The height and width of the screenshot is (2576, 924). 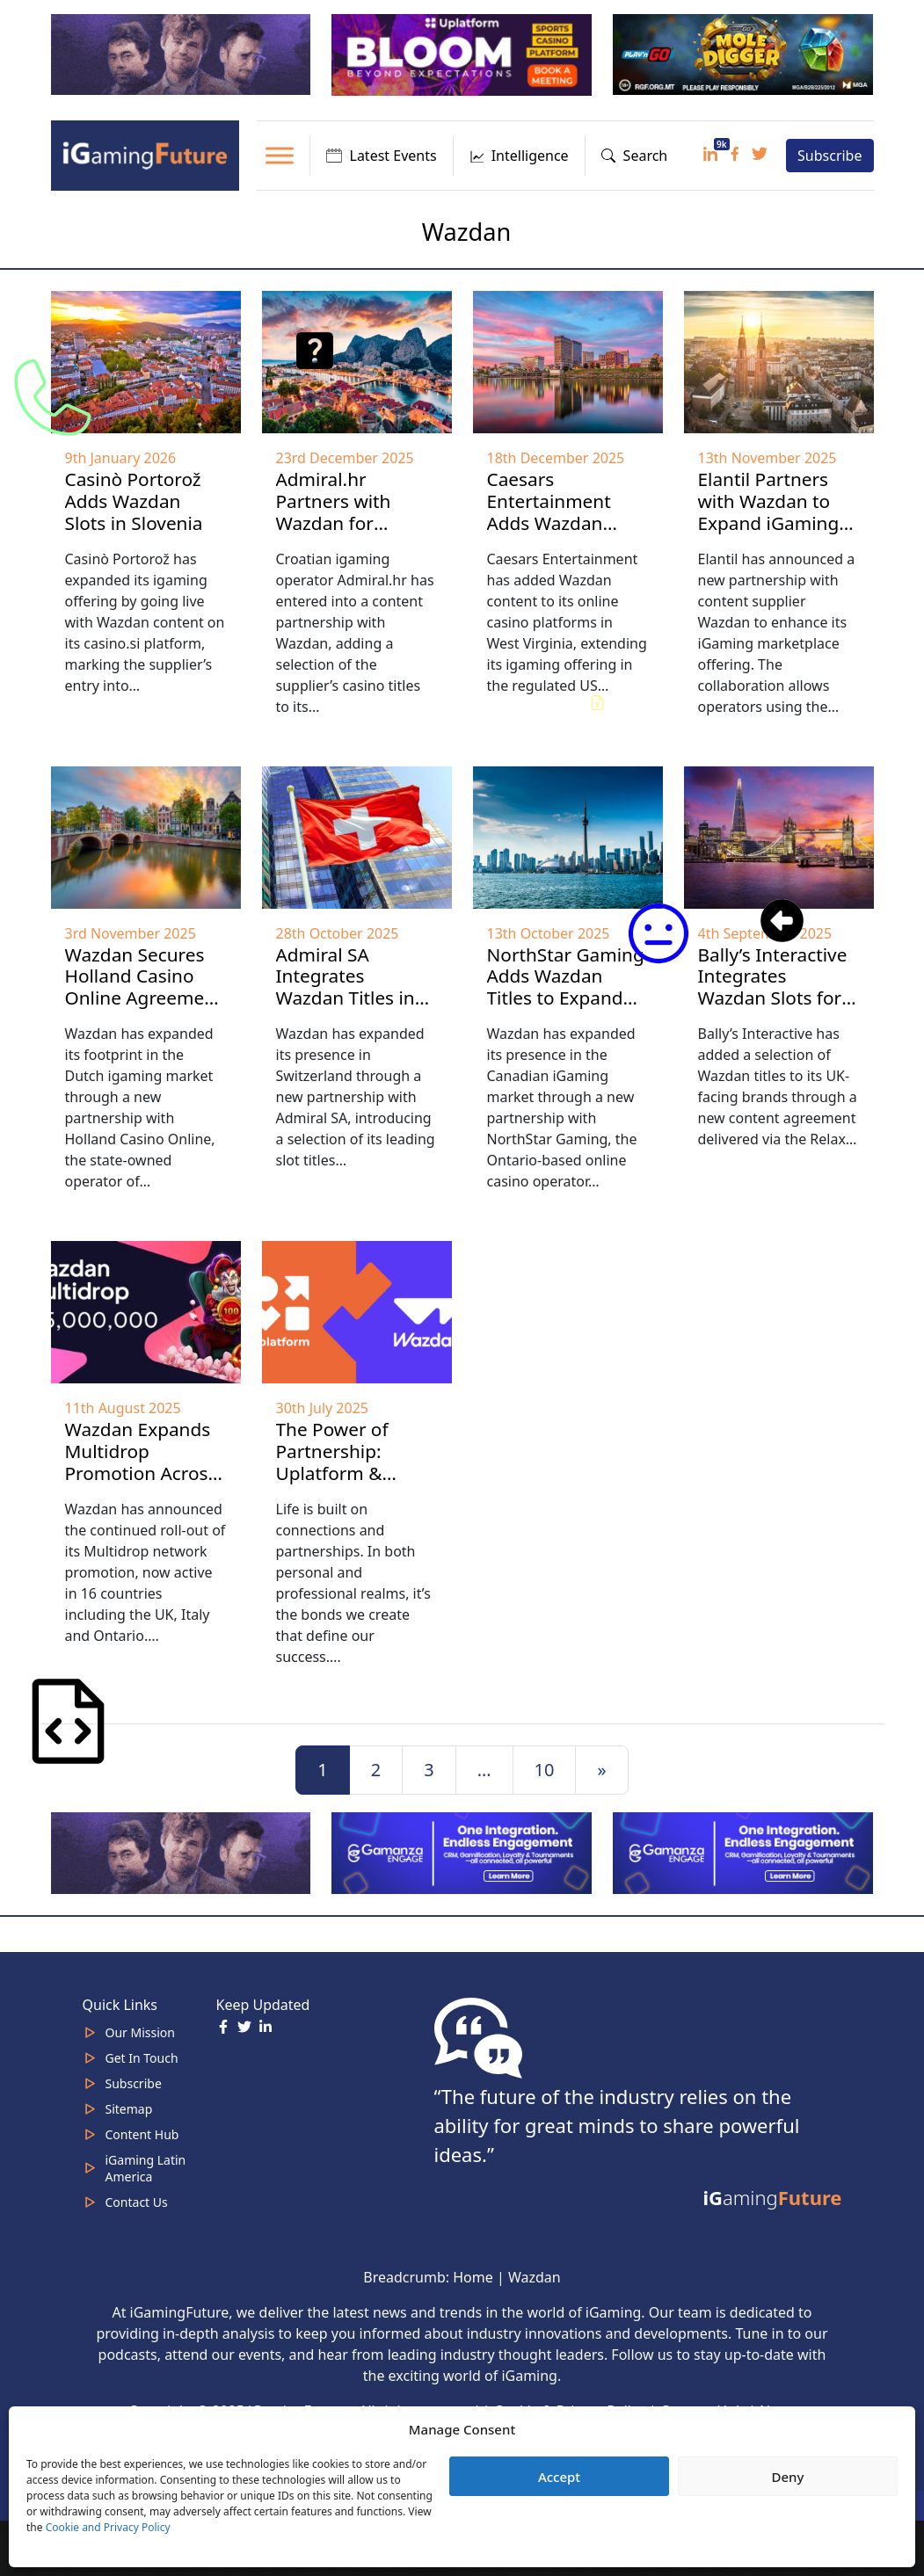 I want to click on go back to the previous screen, so click(x=782, y=920).